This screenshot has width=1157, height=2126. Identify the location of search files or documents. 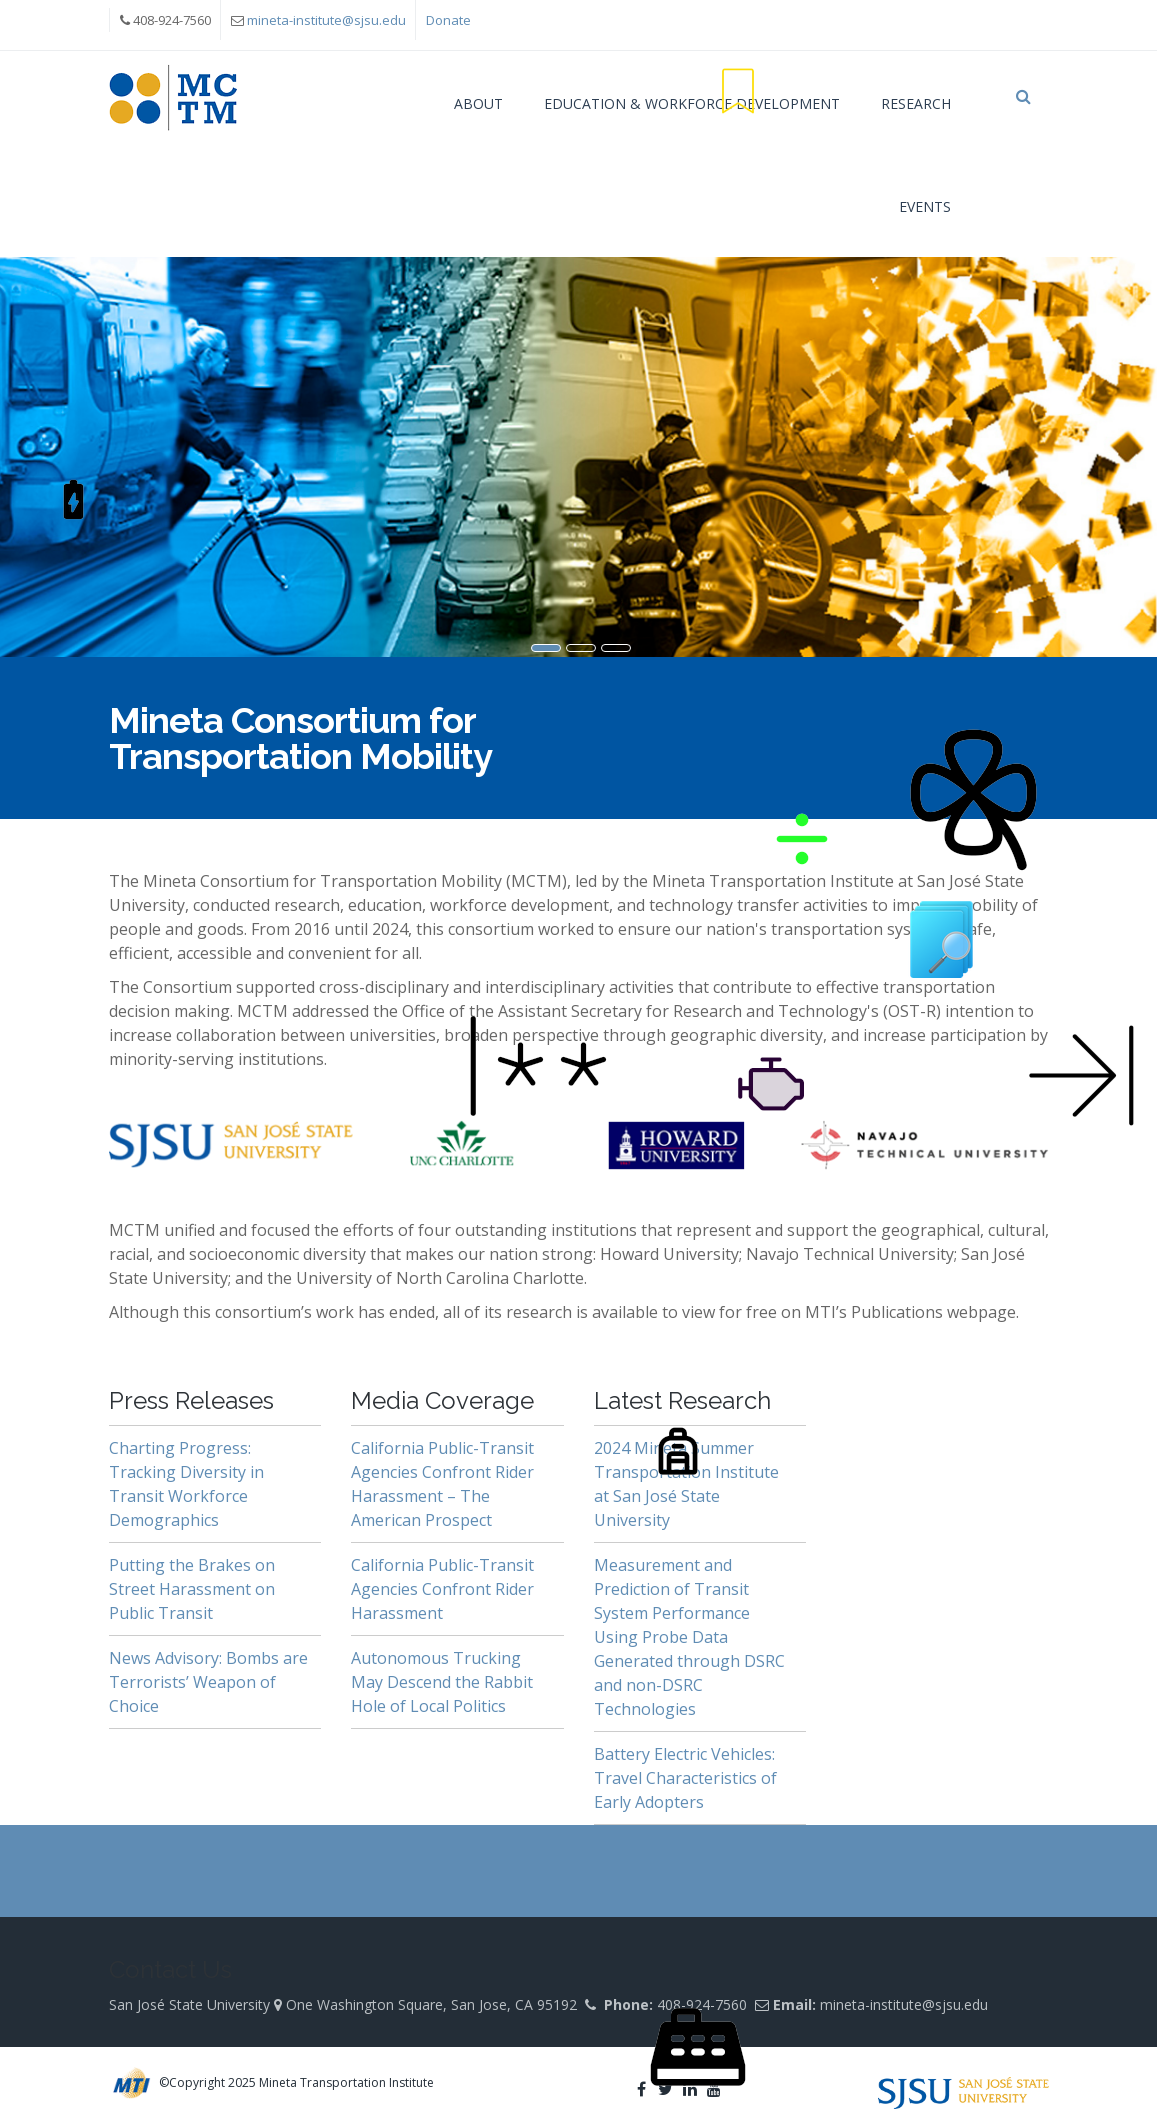
(941, 939).